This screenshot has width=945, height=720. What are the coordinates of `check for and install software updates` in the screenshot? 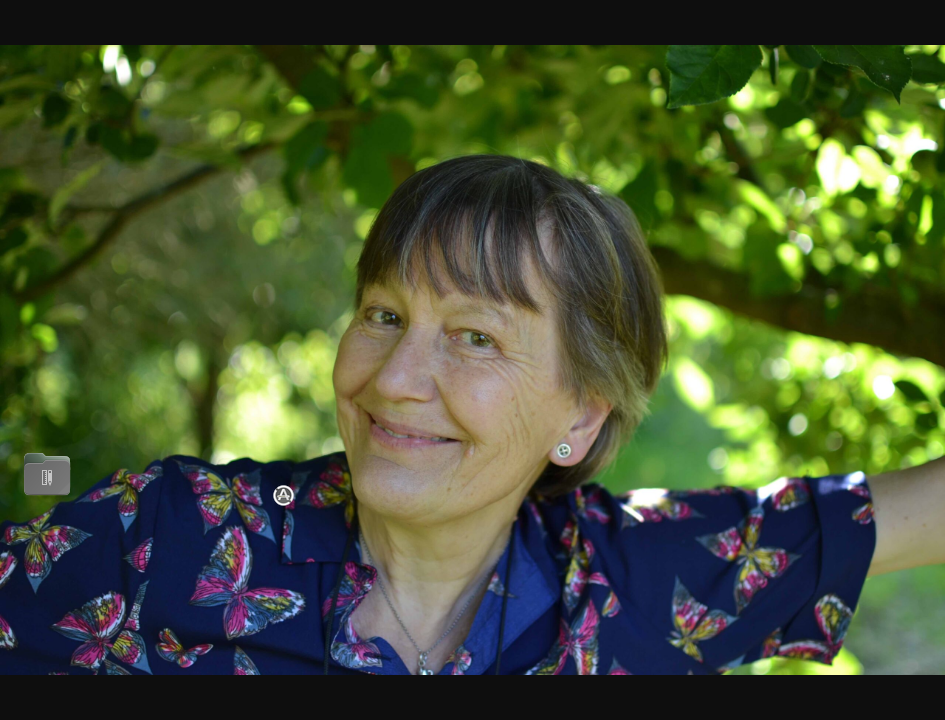 It's located at (283, 495).